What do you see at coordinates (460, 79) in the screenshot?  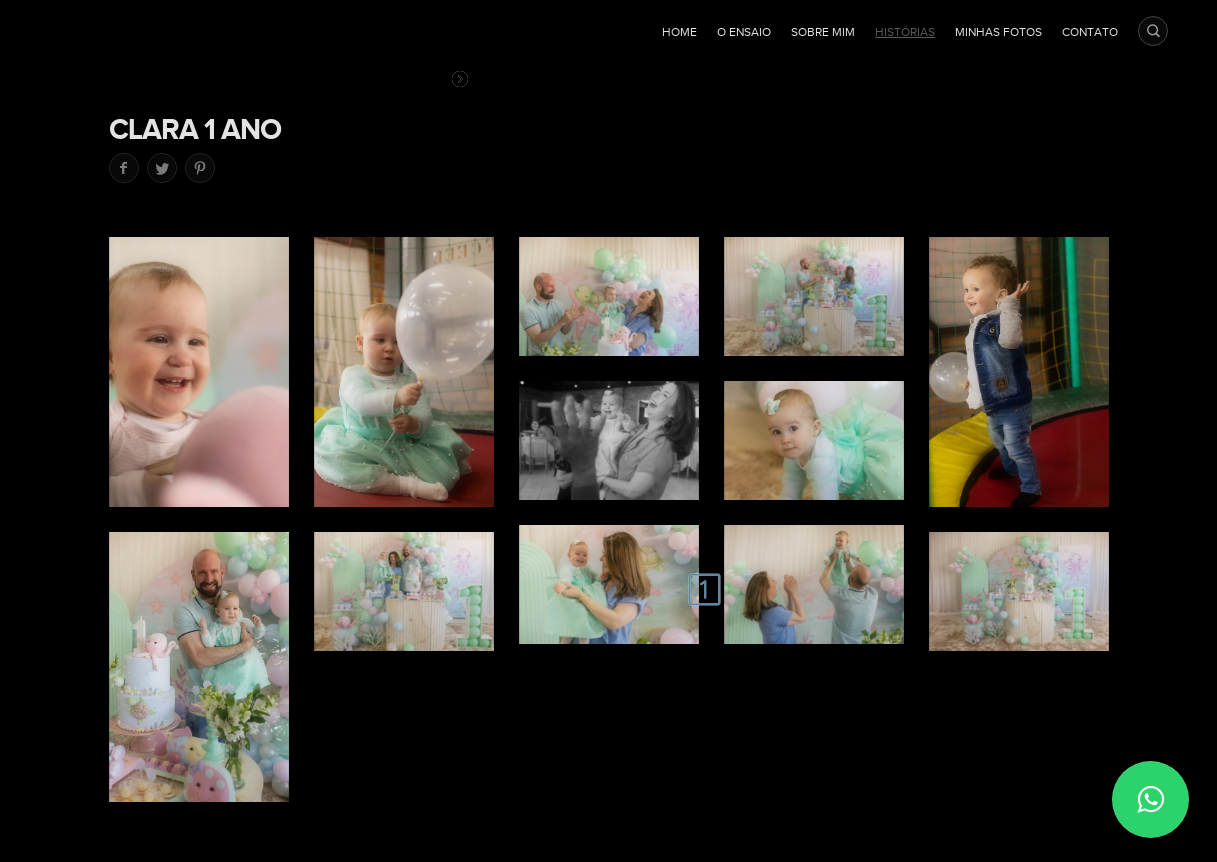 I see `go to next item or page` at bounding box center [460, 79].